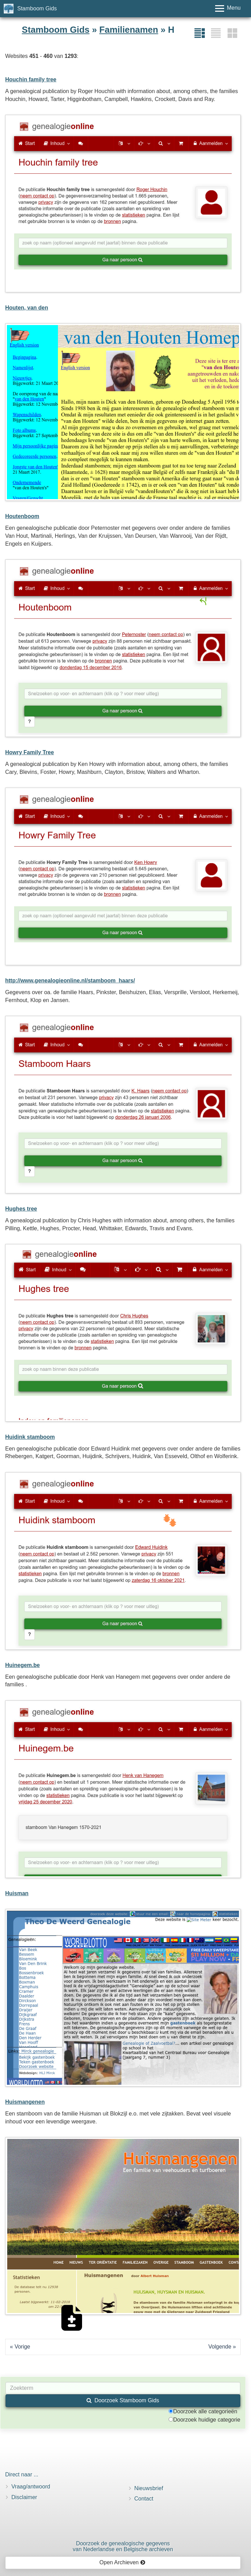 Image resolution: width=251 pixels, height=2576 pixels. What do you see at coordinates (203, 601) in the screenshot?
I see `take the next left turn` at bounding box center [203, 601].